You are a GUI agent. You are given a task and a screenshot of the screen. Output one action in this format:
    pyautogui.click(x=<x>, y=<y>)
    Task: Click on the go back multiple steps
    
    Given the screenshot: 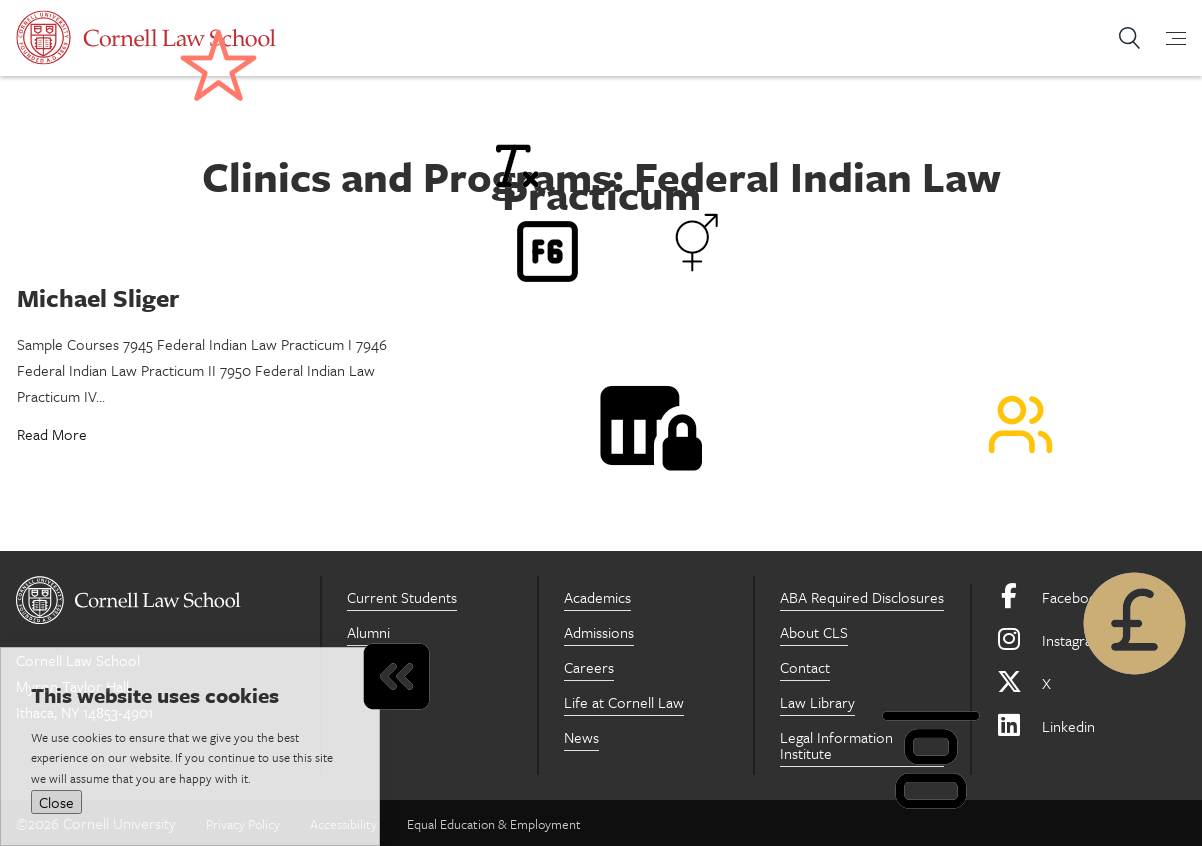 What is the action you would take?
    pyautogui.click(x=396, y=676)
    